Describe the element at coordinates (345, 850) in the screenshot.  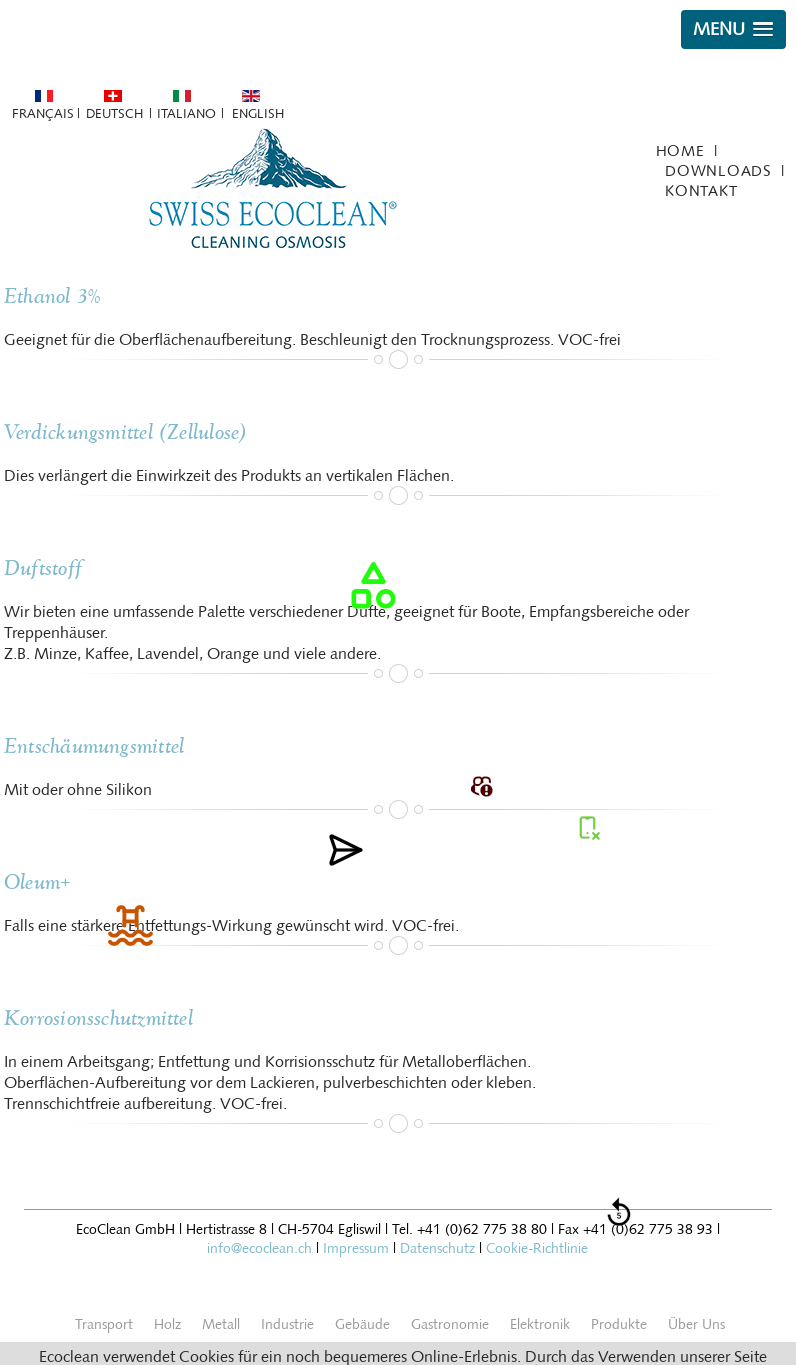
I see `send a message` at that location.